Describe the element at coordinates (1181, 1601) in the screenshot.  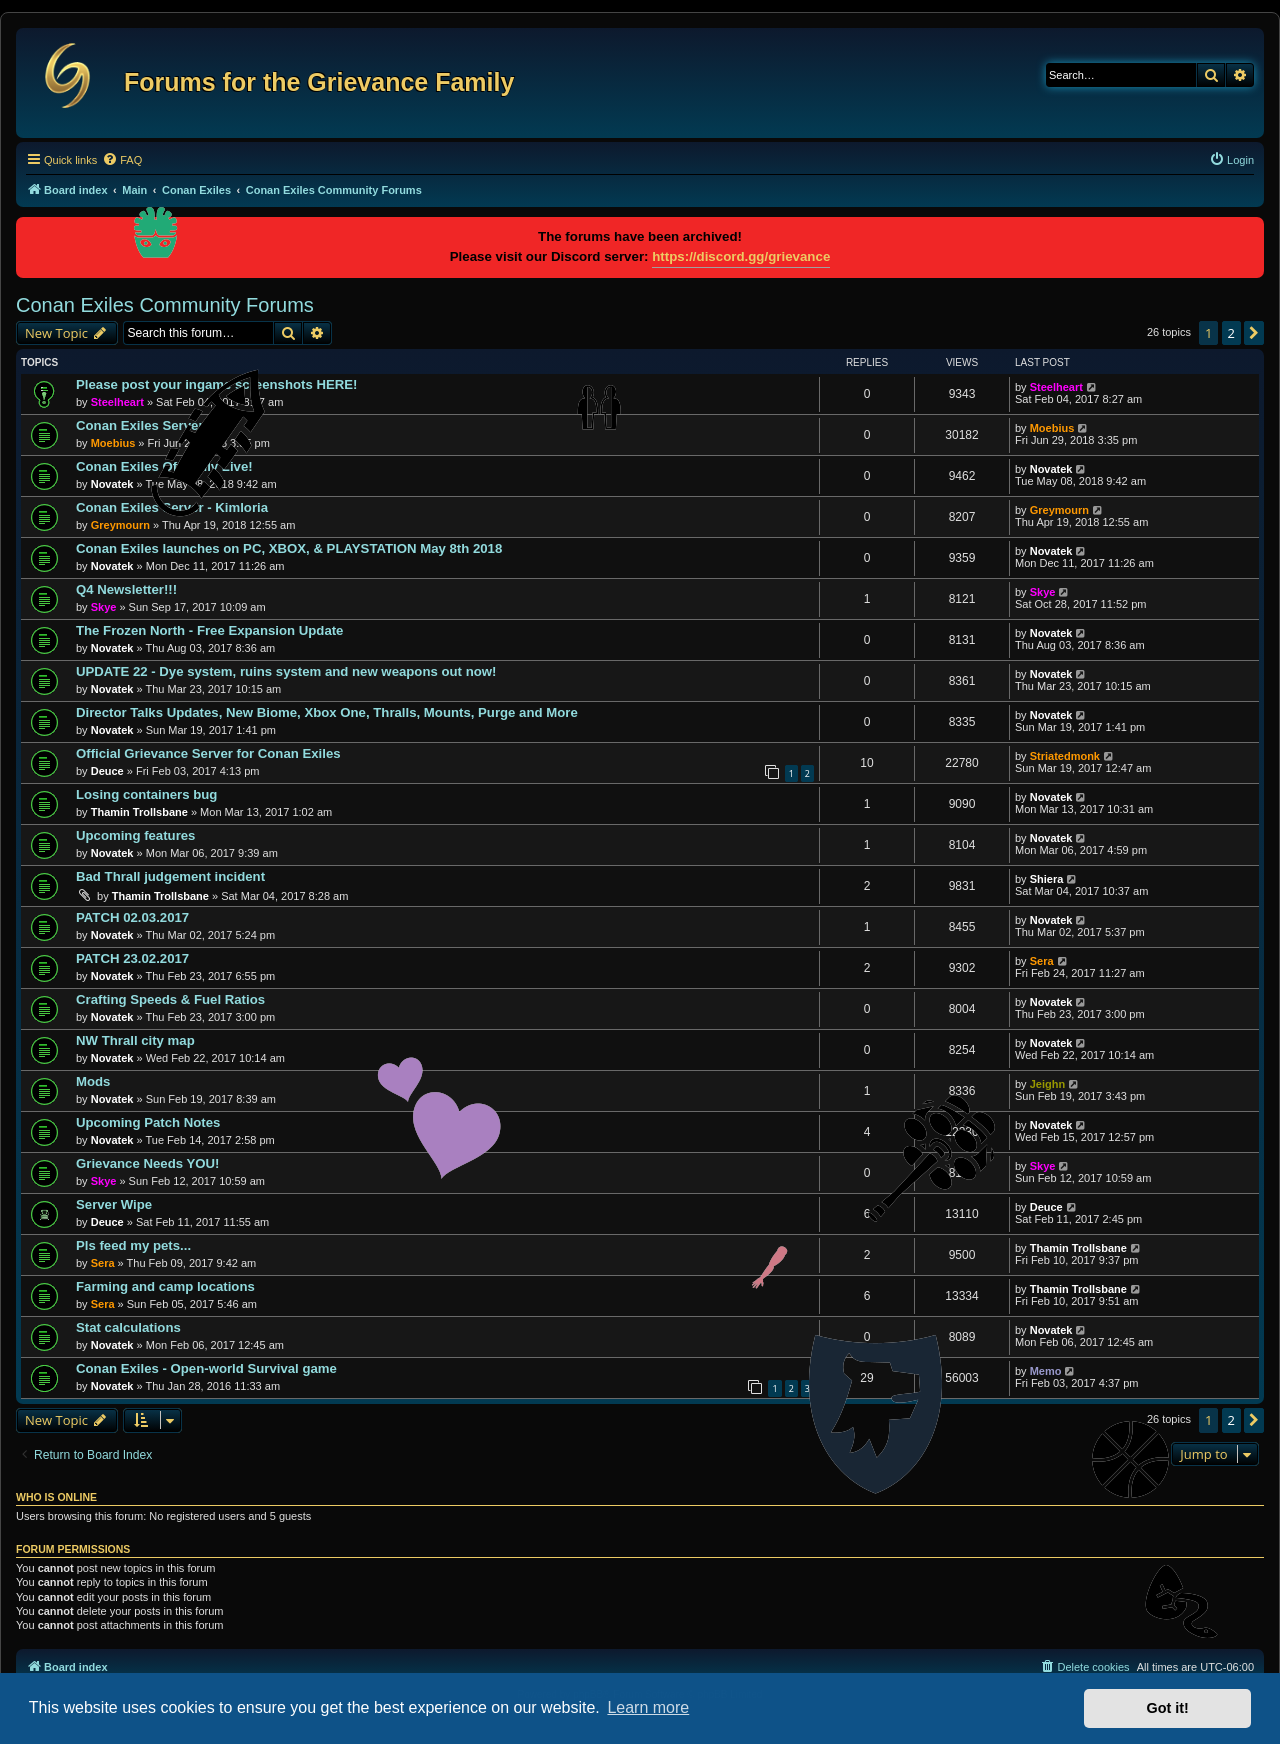
I see `indicates a snake egg hatching in a game` at that location.